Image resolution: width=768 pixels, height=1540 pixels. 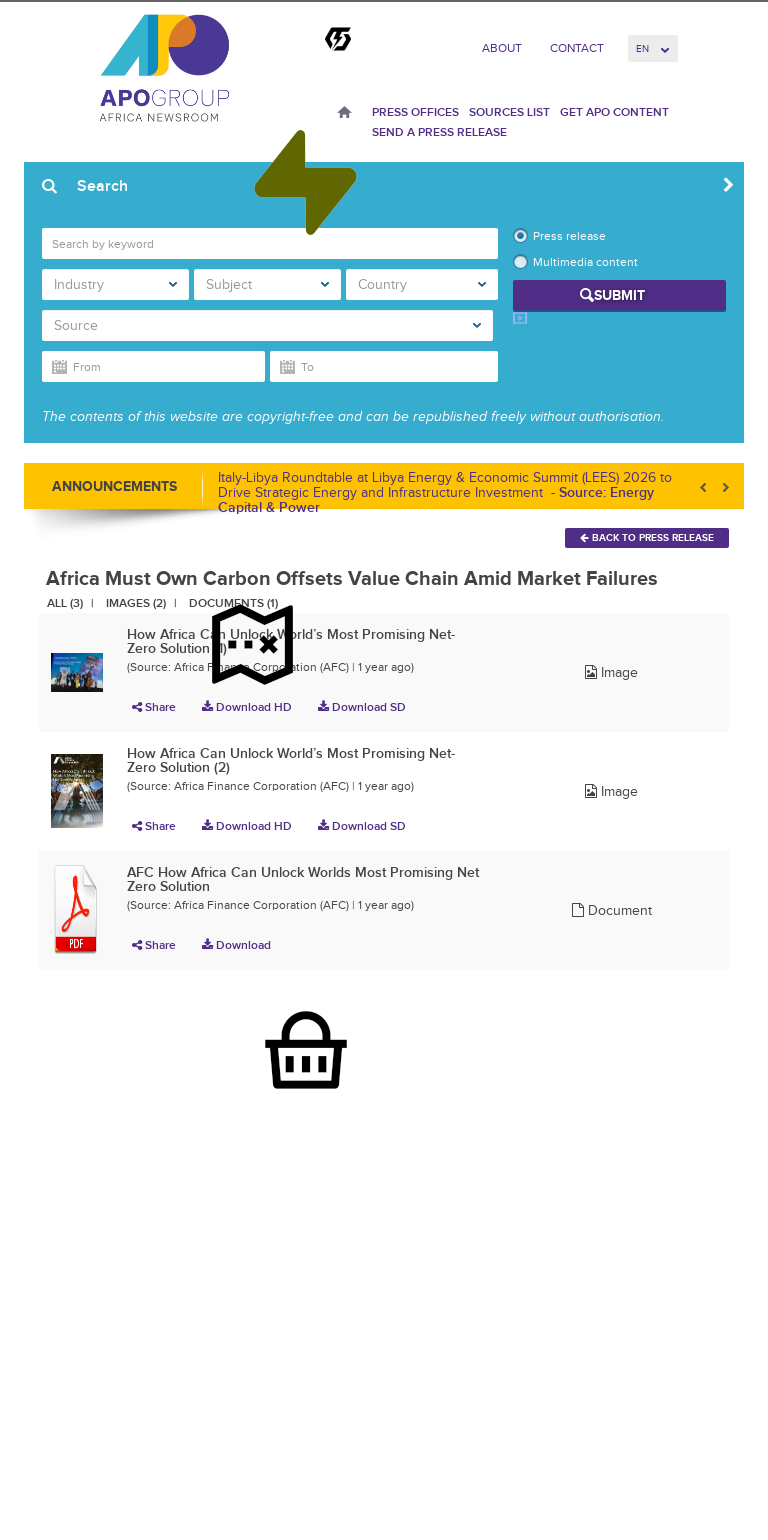 I want to click on view your shopping basket, so click(x=306, y=1052).